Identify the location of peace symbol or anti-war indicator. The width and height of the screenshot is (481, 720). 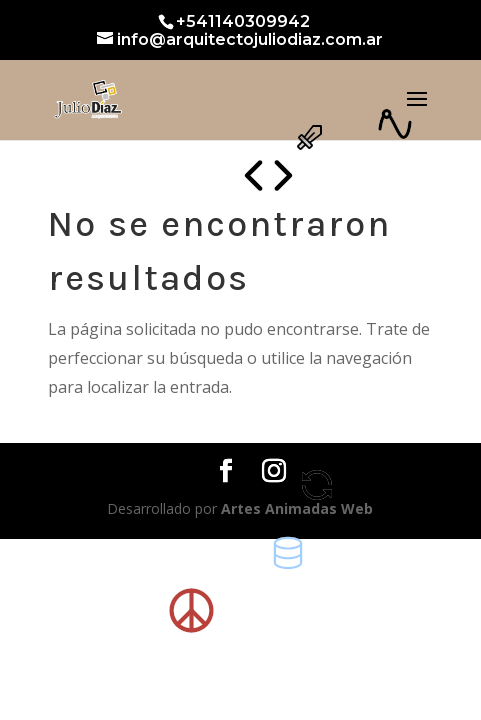
(191, 610).